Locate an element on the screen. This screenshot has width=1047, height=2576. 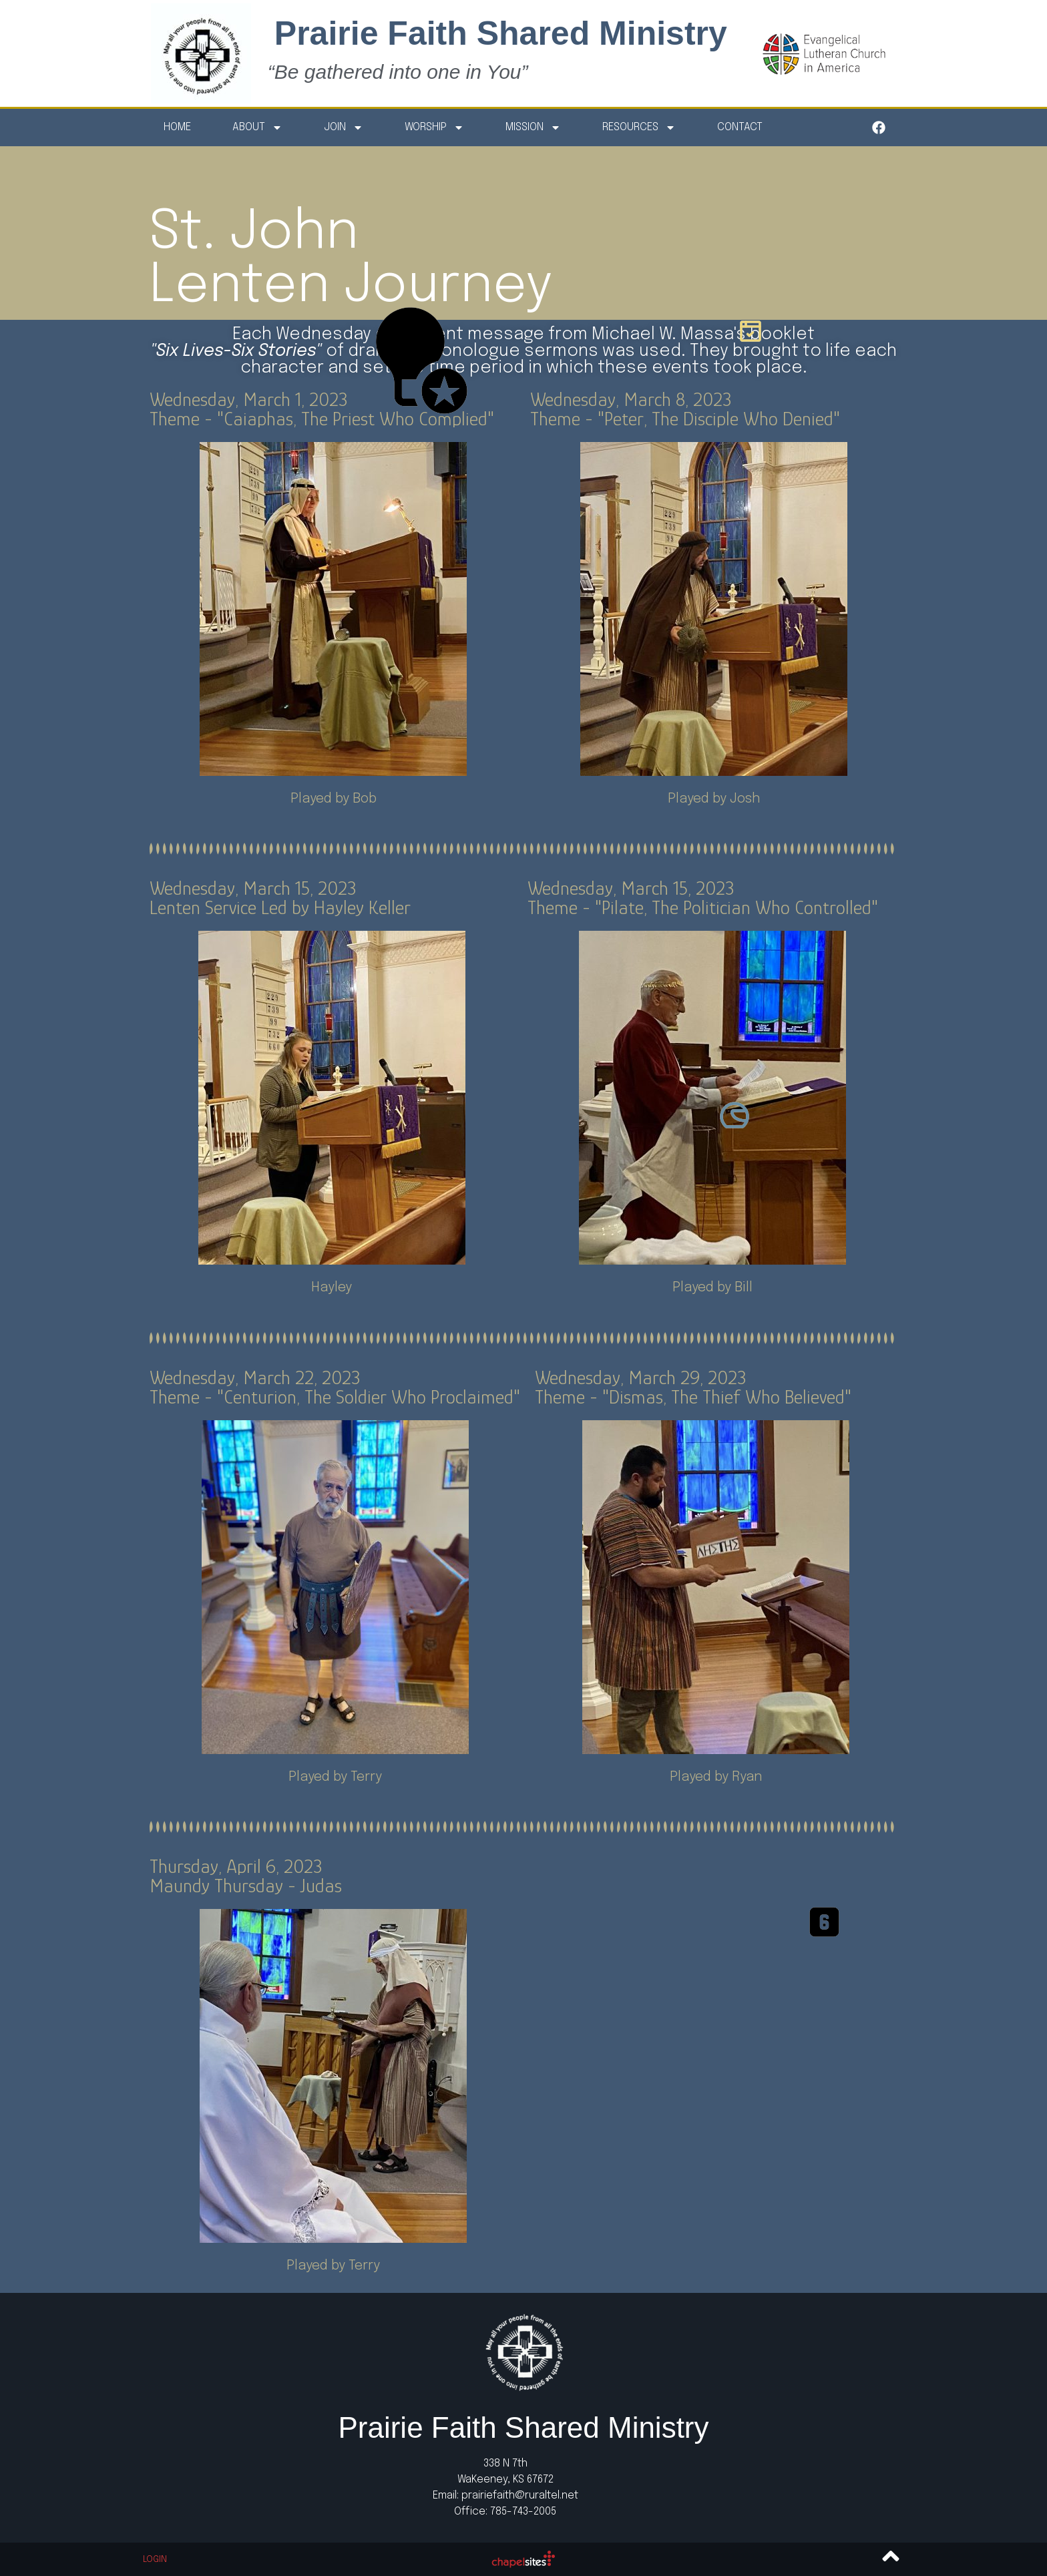
browser verification complete is located at coordinates (751, 331).